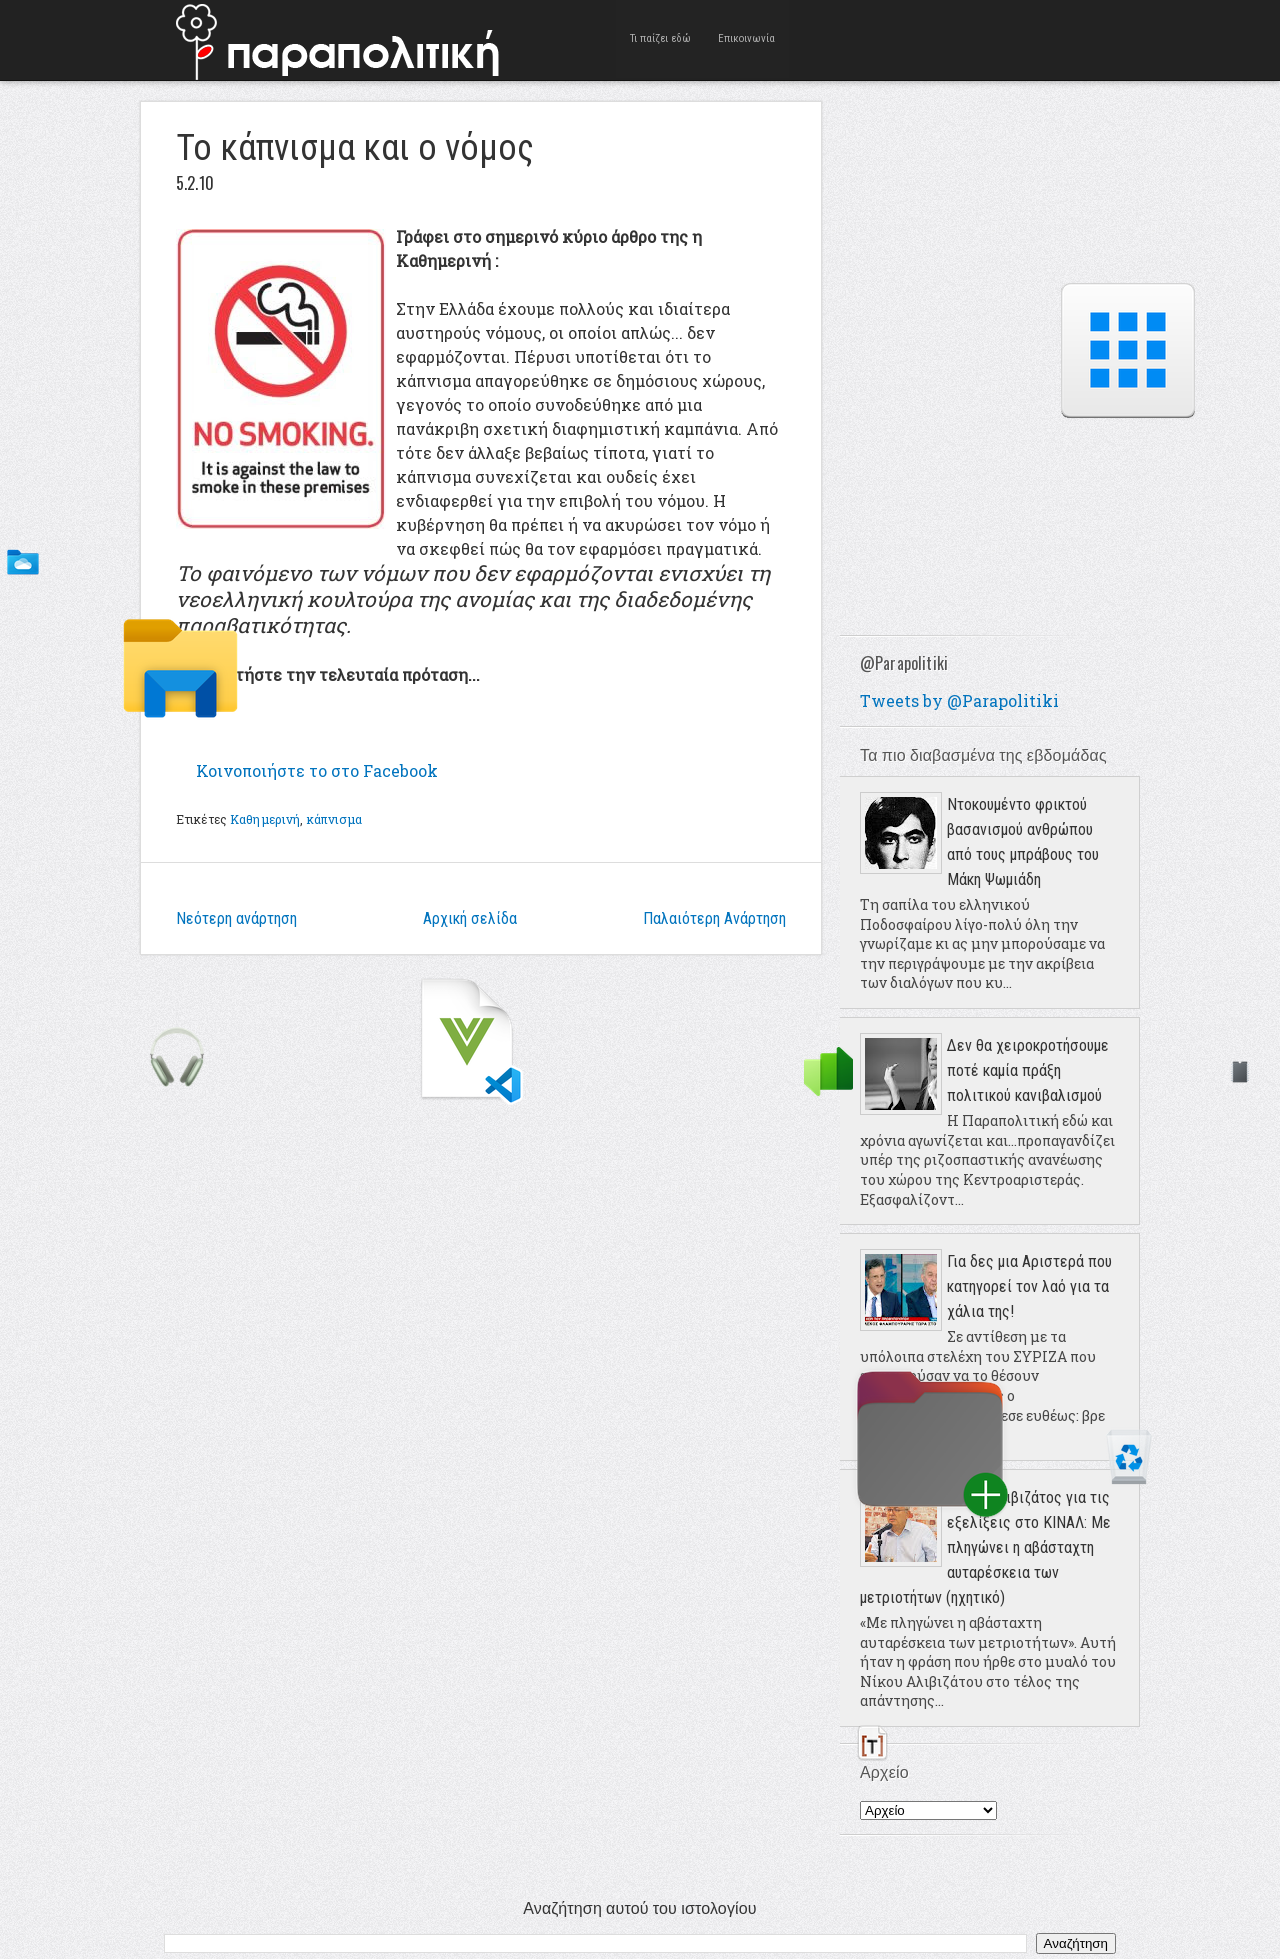 The image size is (1280, 1959). I want to click on open a Vue.js file in Visual Studio Code, so click(467, 1041).